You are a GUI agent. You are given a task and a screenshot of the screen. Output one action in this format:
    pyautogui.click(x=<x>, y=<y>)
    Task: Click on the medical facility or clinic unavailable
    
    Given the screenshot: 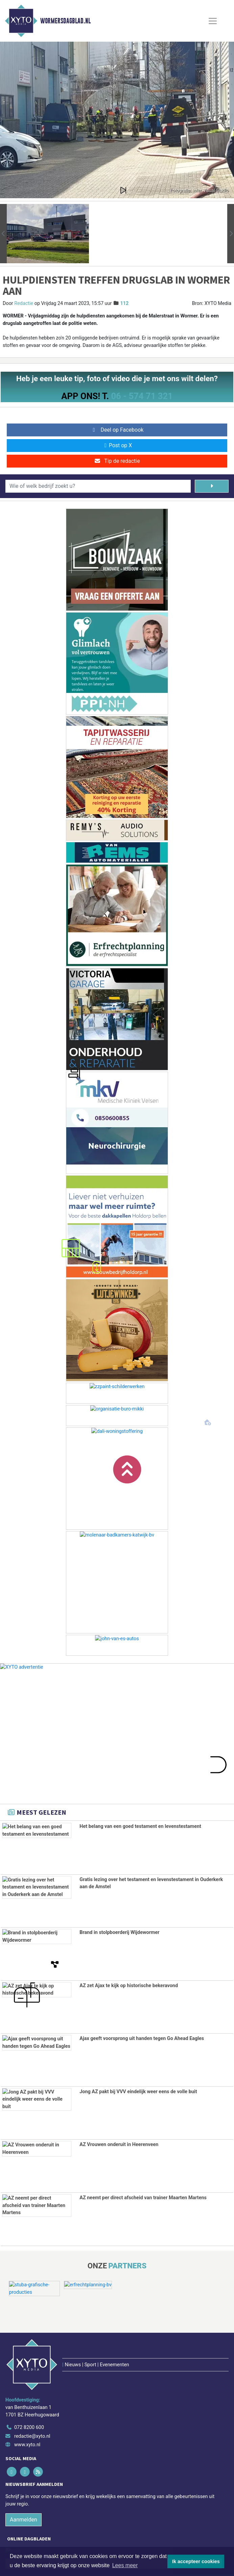 What is the action you would take?
    pyautogui.click(x=207, y=1422)
    